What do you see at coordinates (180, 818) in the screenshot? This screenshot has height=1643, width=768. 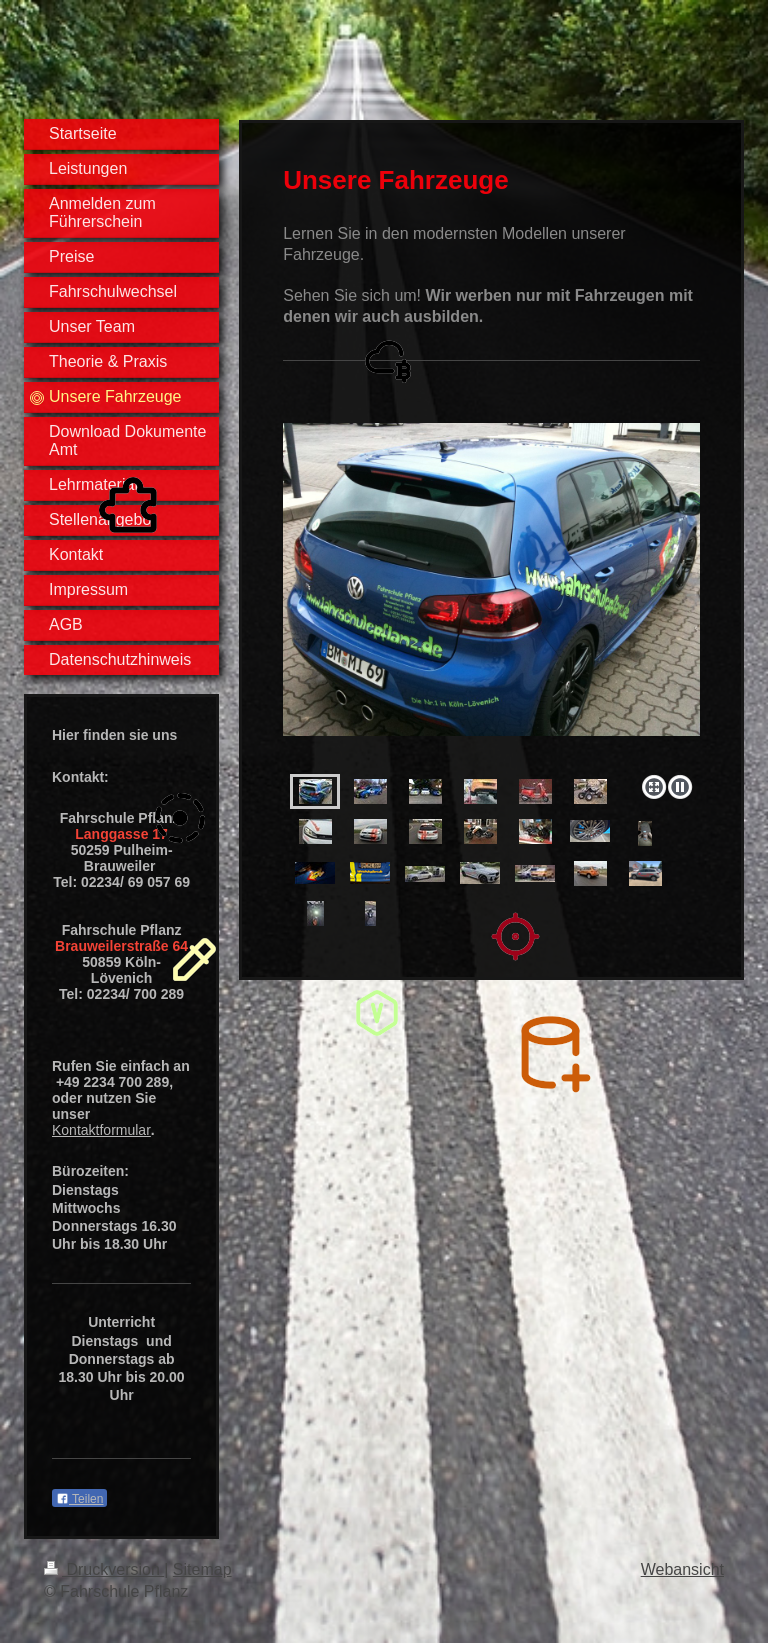 I see `apply tilt-shift blur effect to photo` at bounding box center [180, 818].